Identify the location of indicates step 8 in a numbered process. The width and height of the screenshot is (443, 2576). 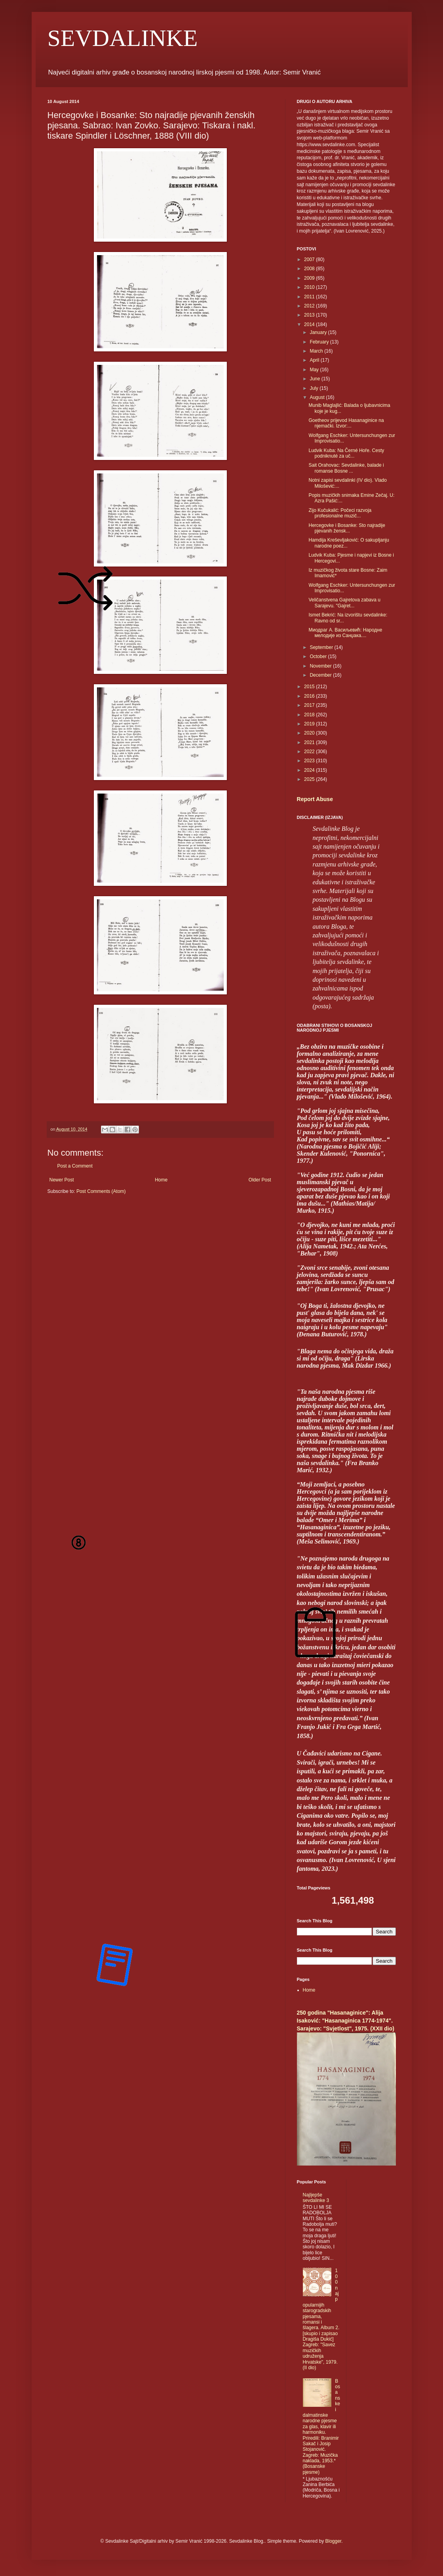
(78, 1542).